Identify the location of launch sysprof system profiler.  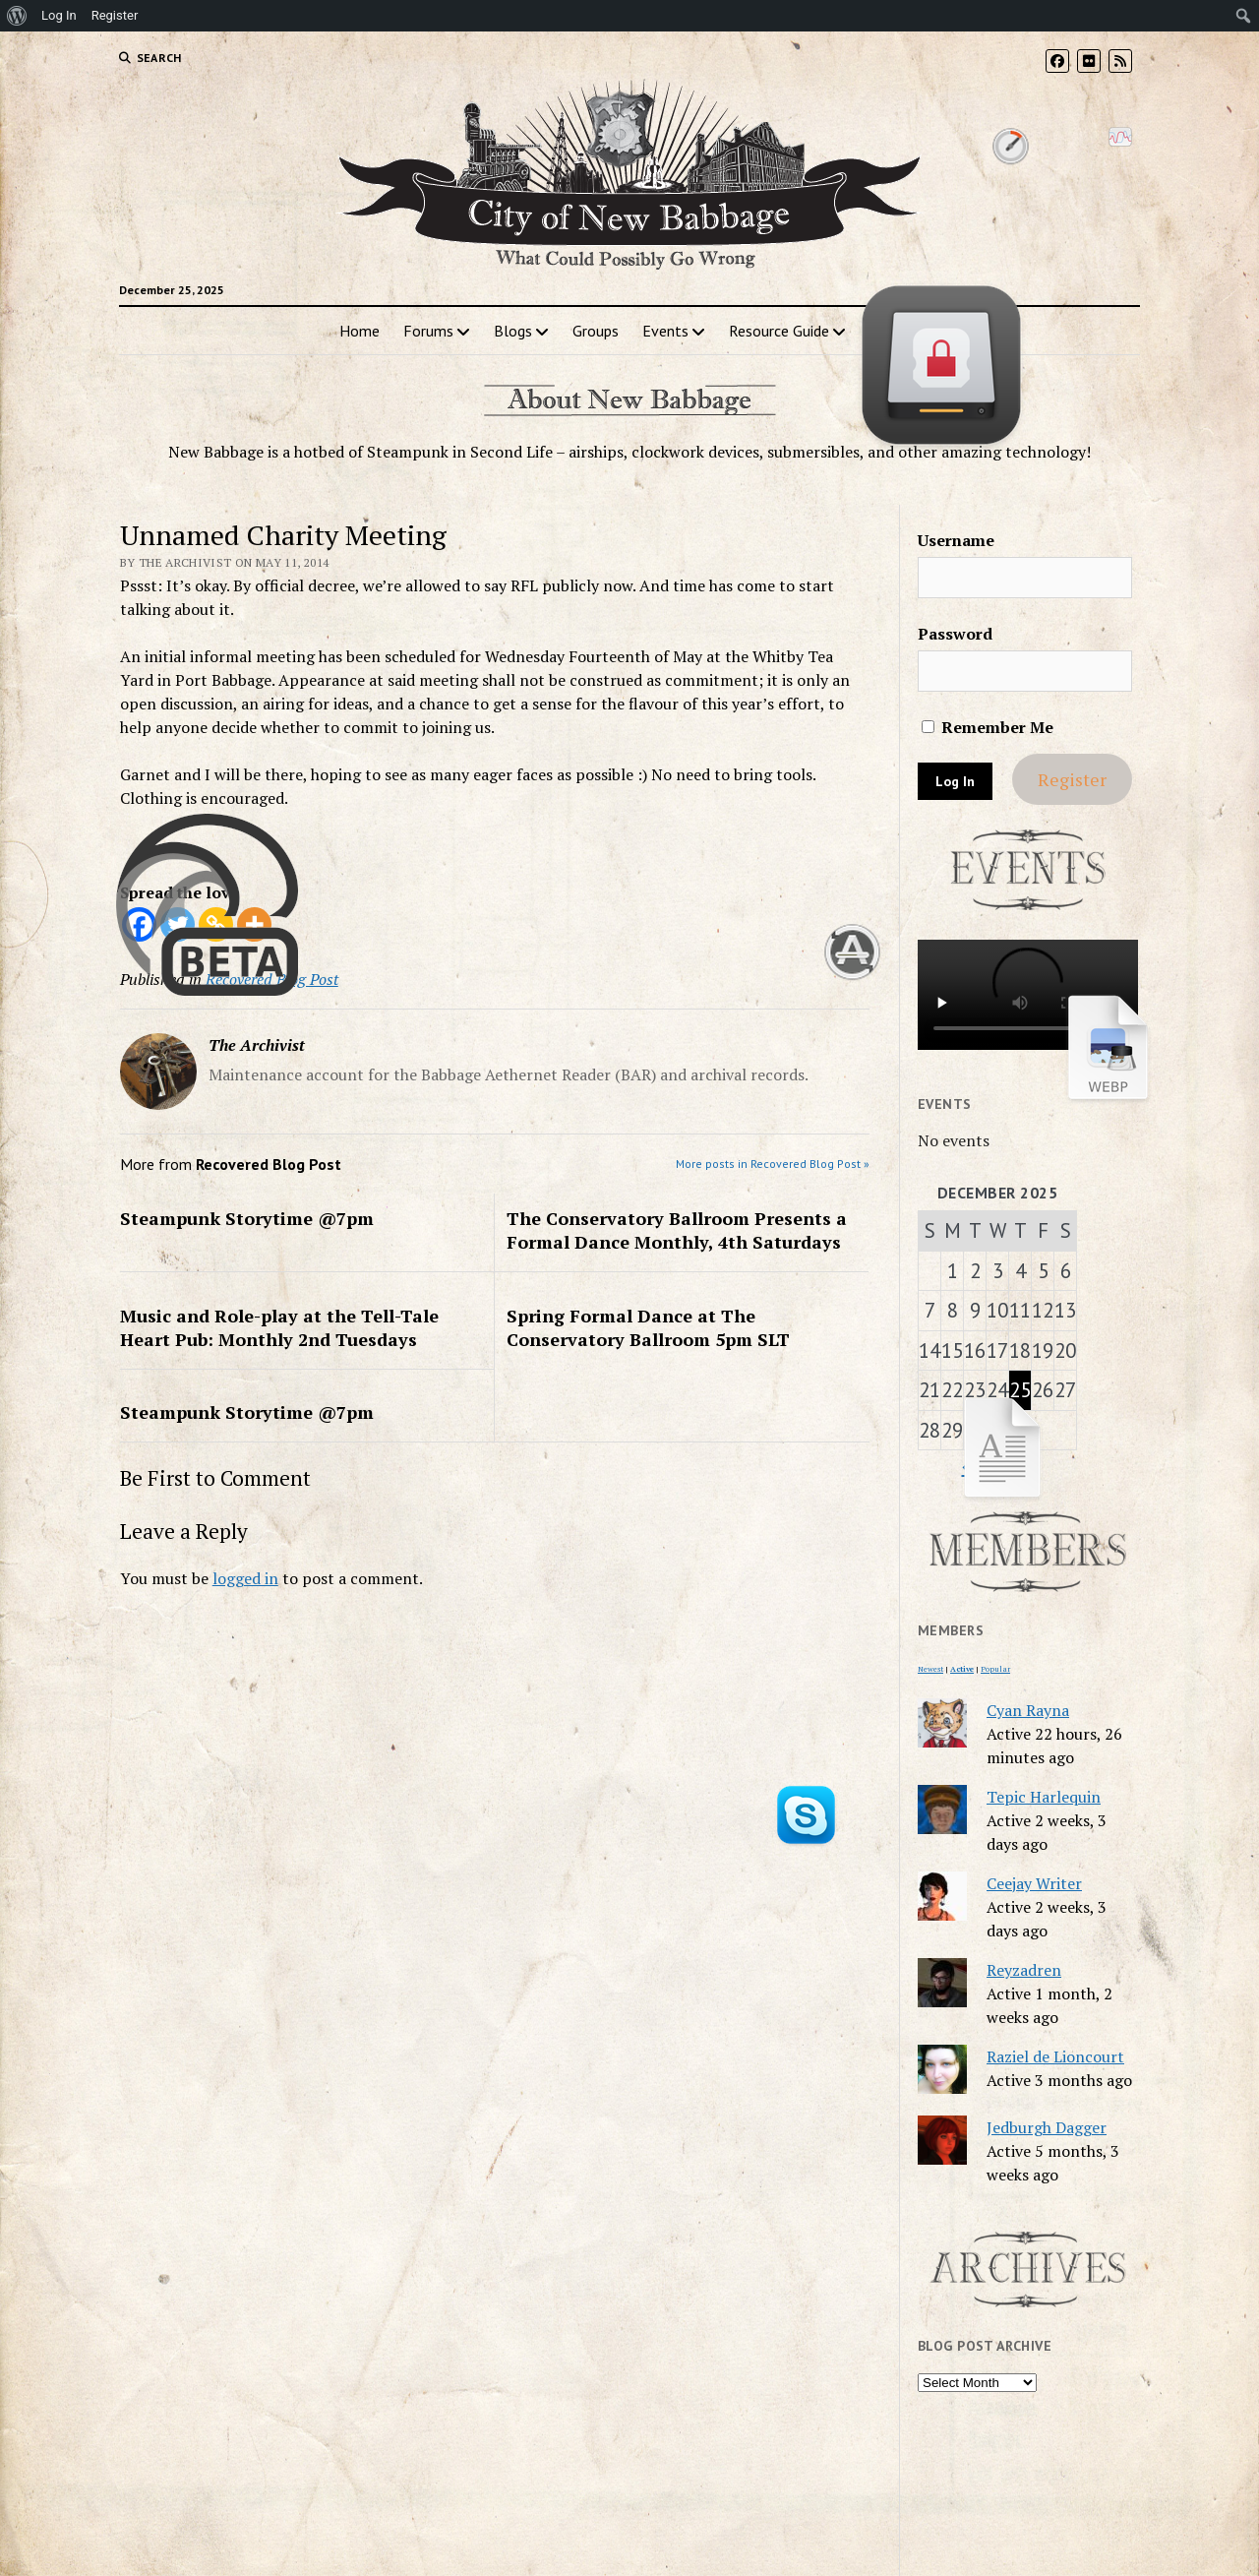
(1010, 146).